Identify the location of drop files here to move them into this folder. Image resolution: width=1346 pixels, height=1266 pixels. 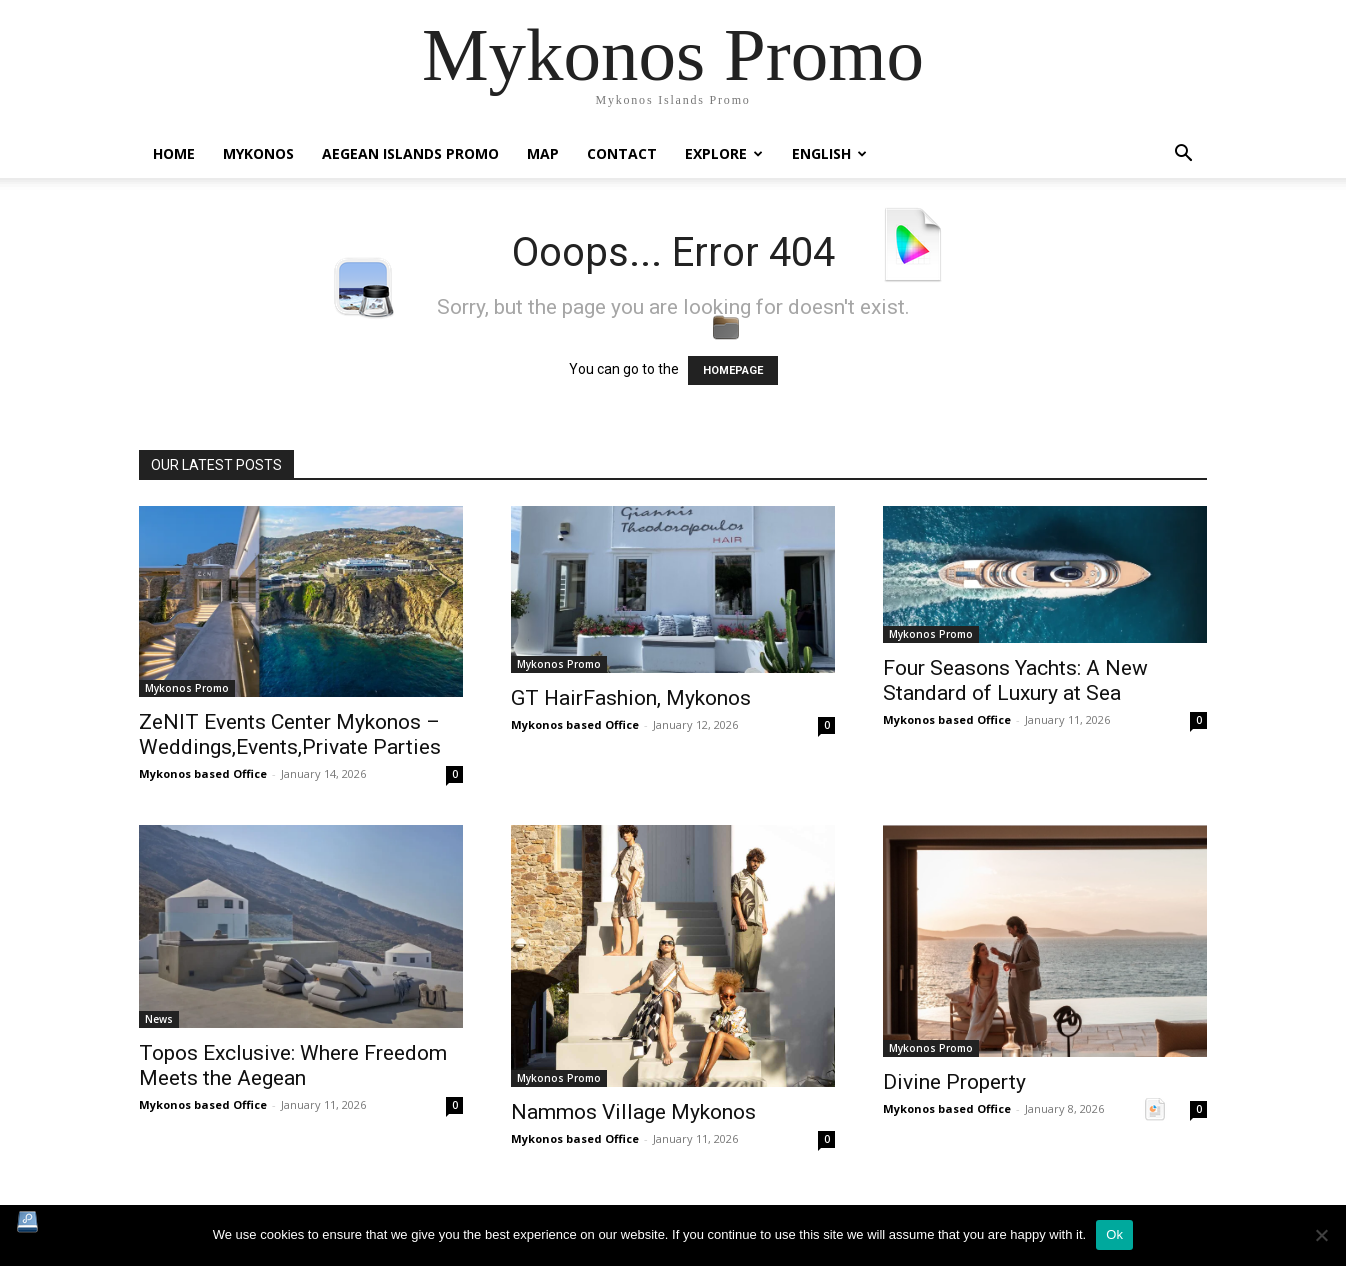
(726, 327).